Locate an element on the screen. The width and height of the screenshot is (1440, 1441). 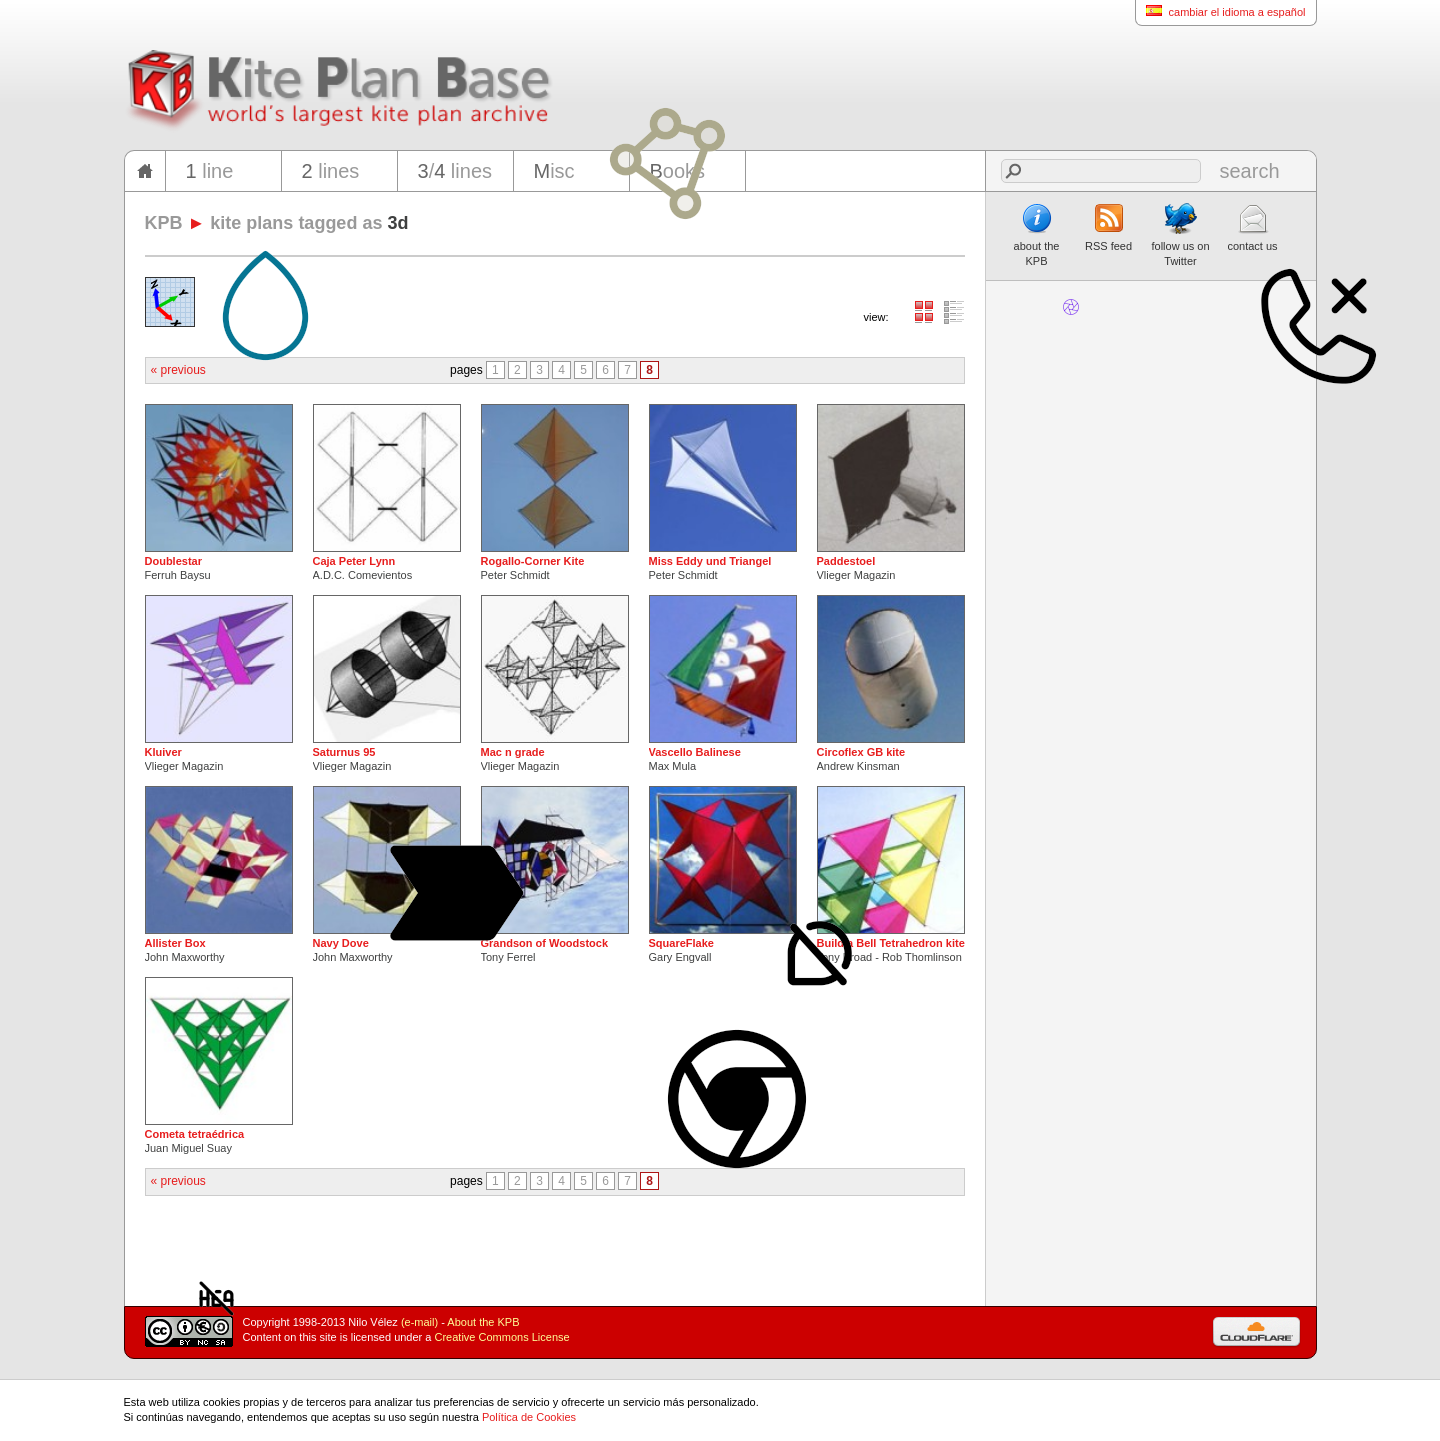
disable HTTP HEAD request method is located at coordinates (216, 1298).